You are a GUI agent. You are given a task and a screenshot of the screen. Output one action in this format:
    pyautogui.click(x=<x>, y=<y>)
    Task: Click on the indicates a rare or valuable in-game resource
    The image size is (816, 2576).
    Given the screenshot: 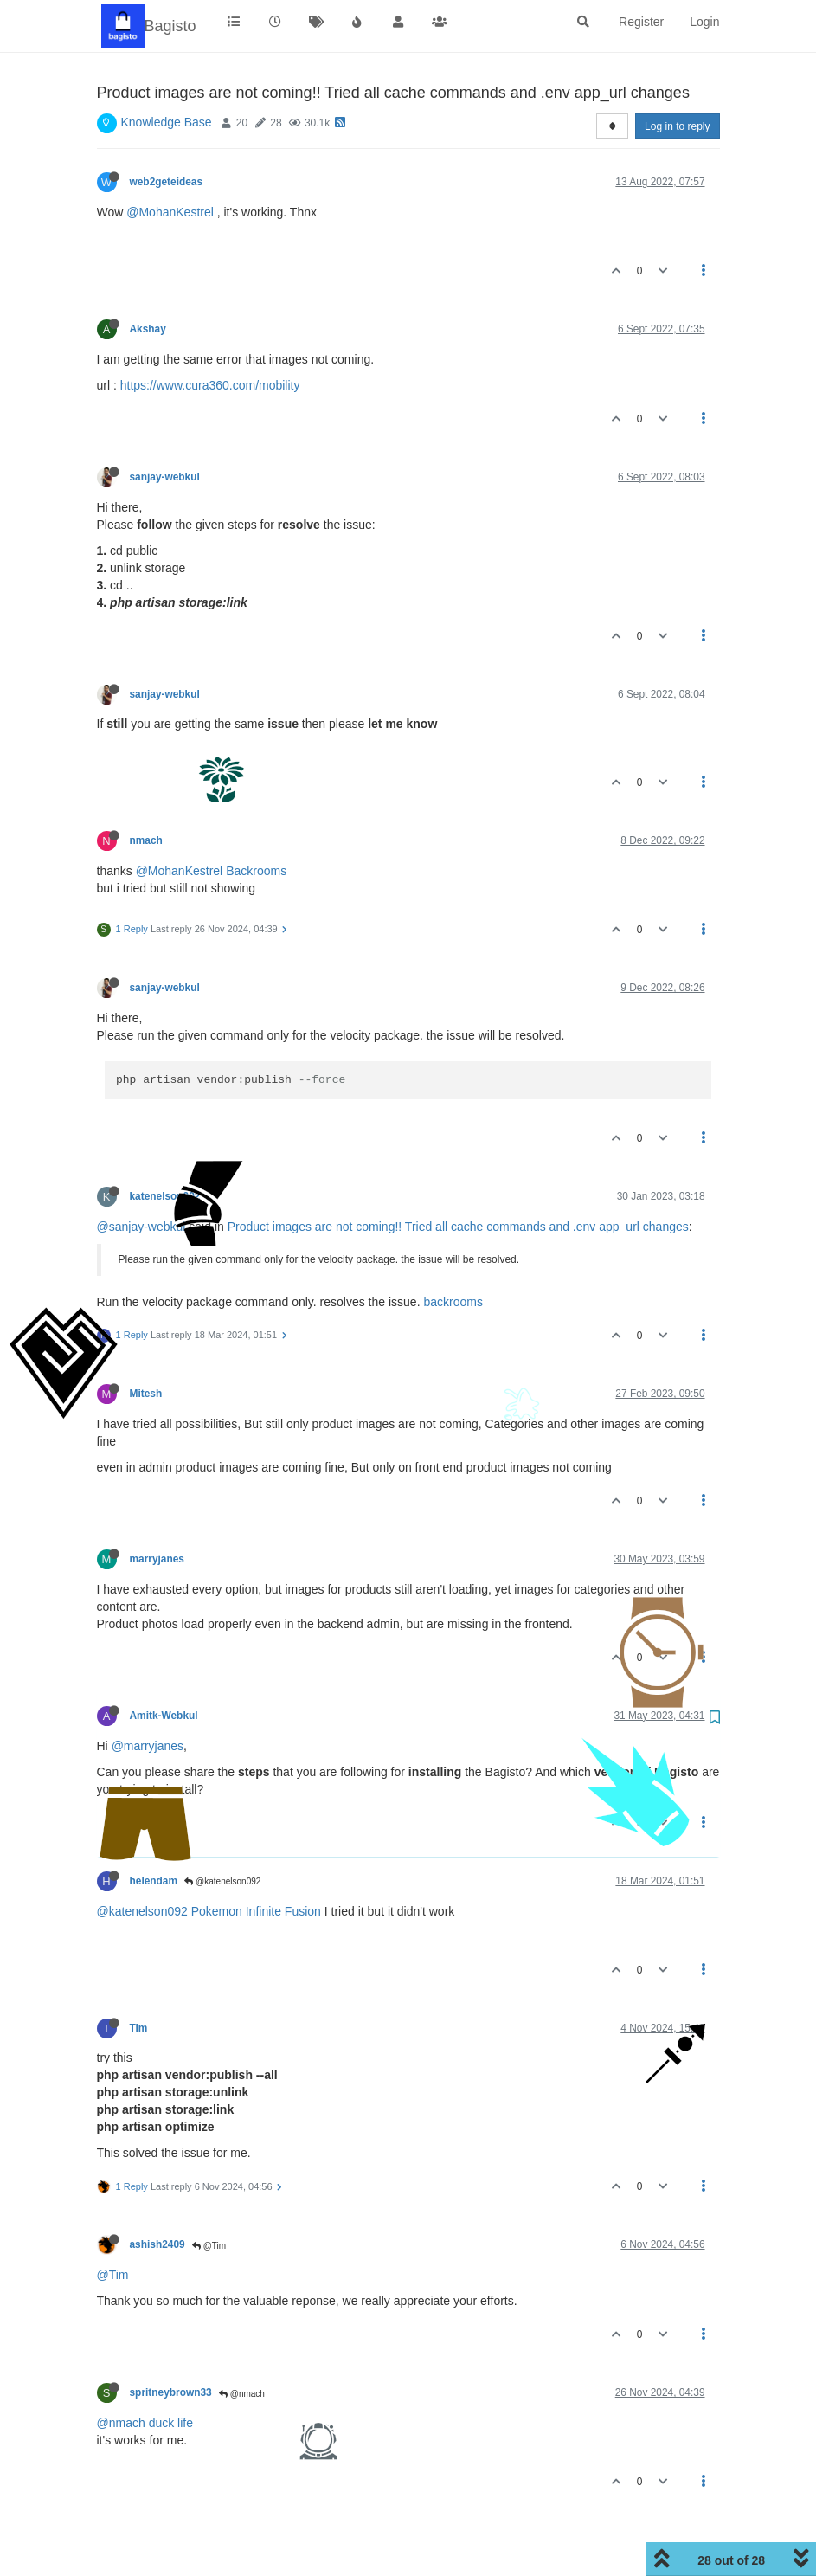 What is the action you would take?
    pyautogui.click(x=63, y=1363)
    